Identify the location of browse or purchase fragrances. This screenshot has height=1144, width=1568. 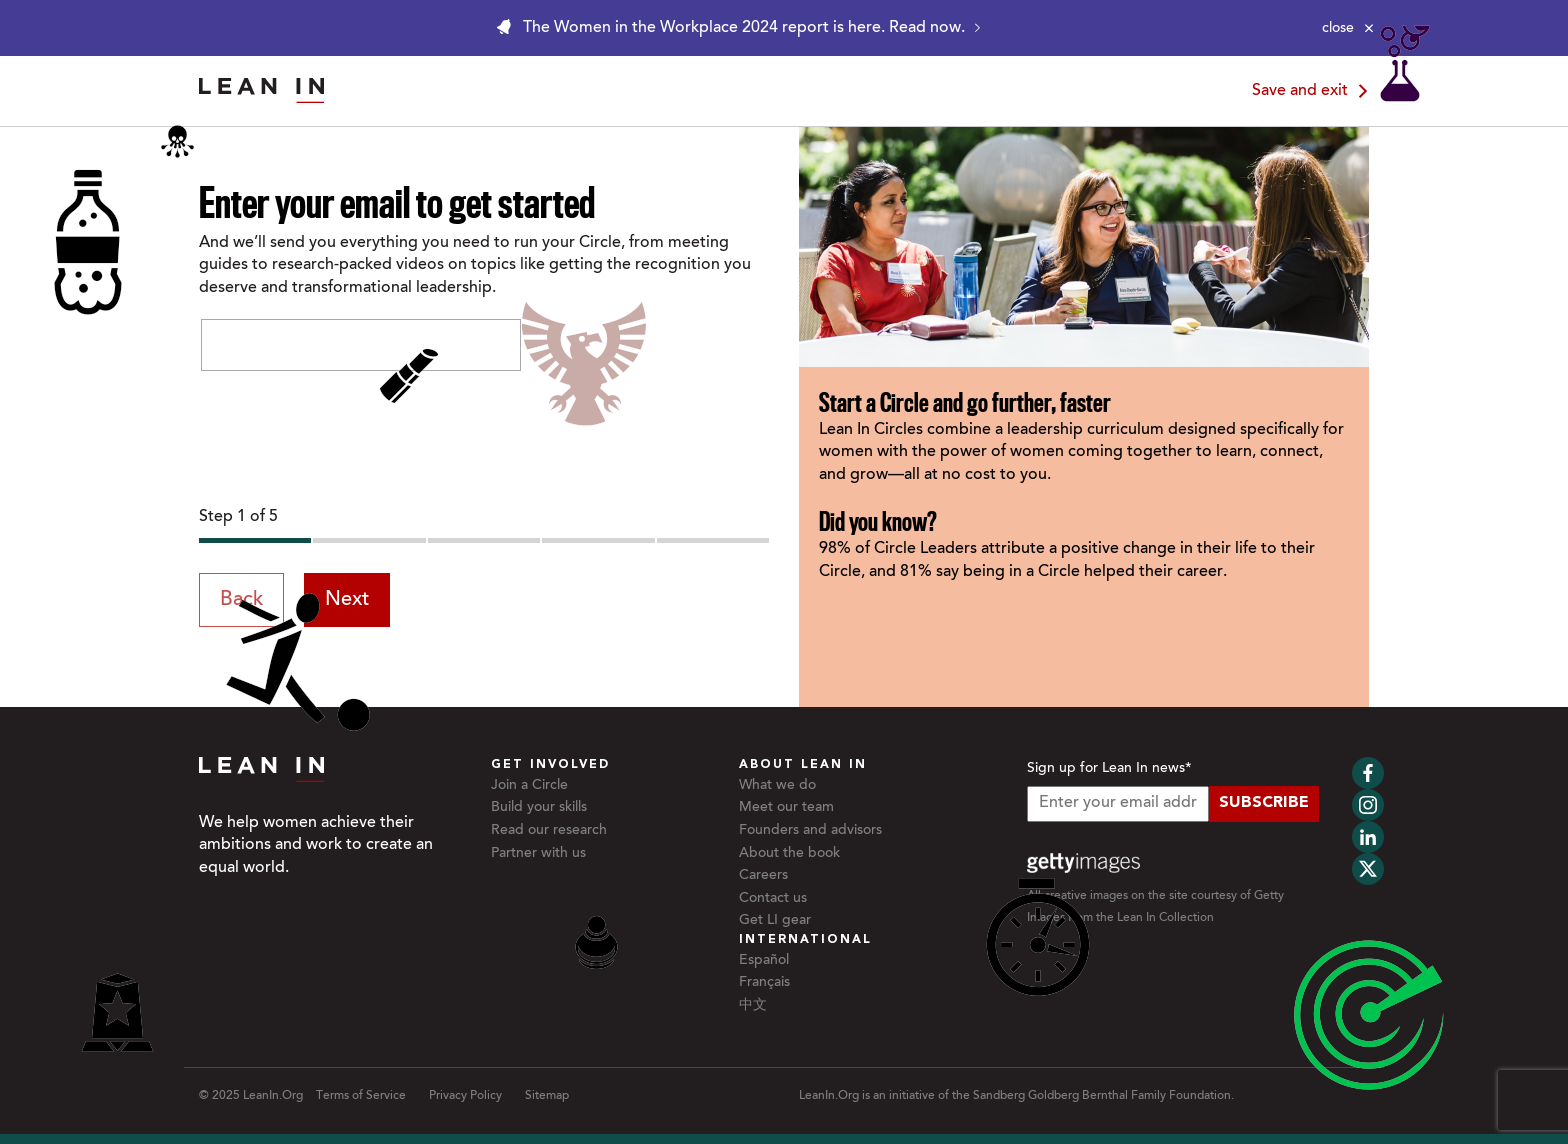
(596, 942).